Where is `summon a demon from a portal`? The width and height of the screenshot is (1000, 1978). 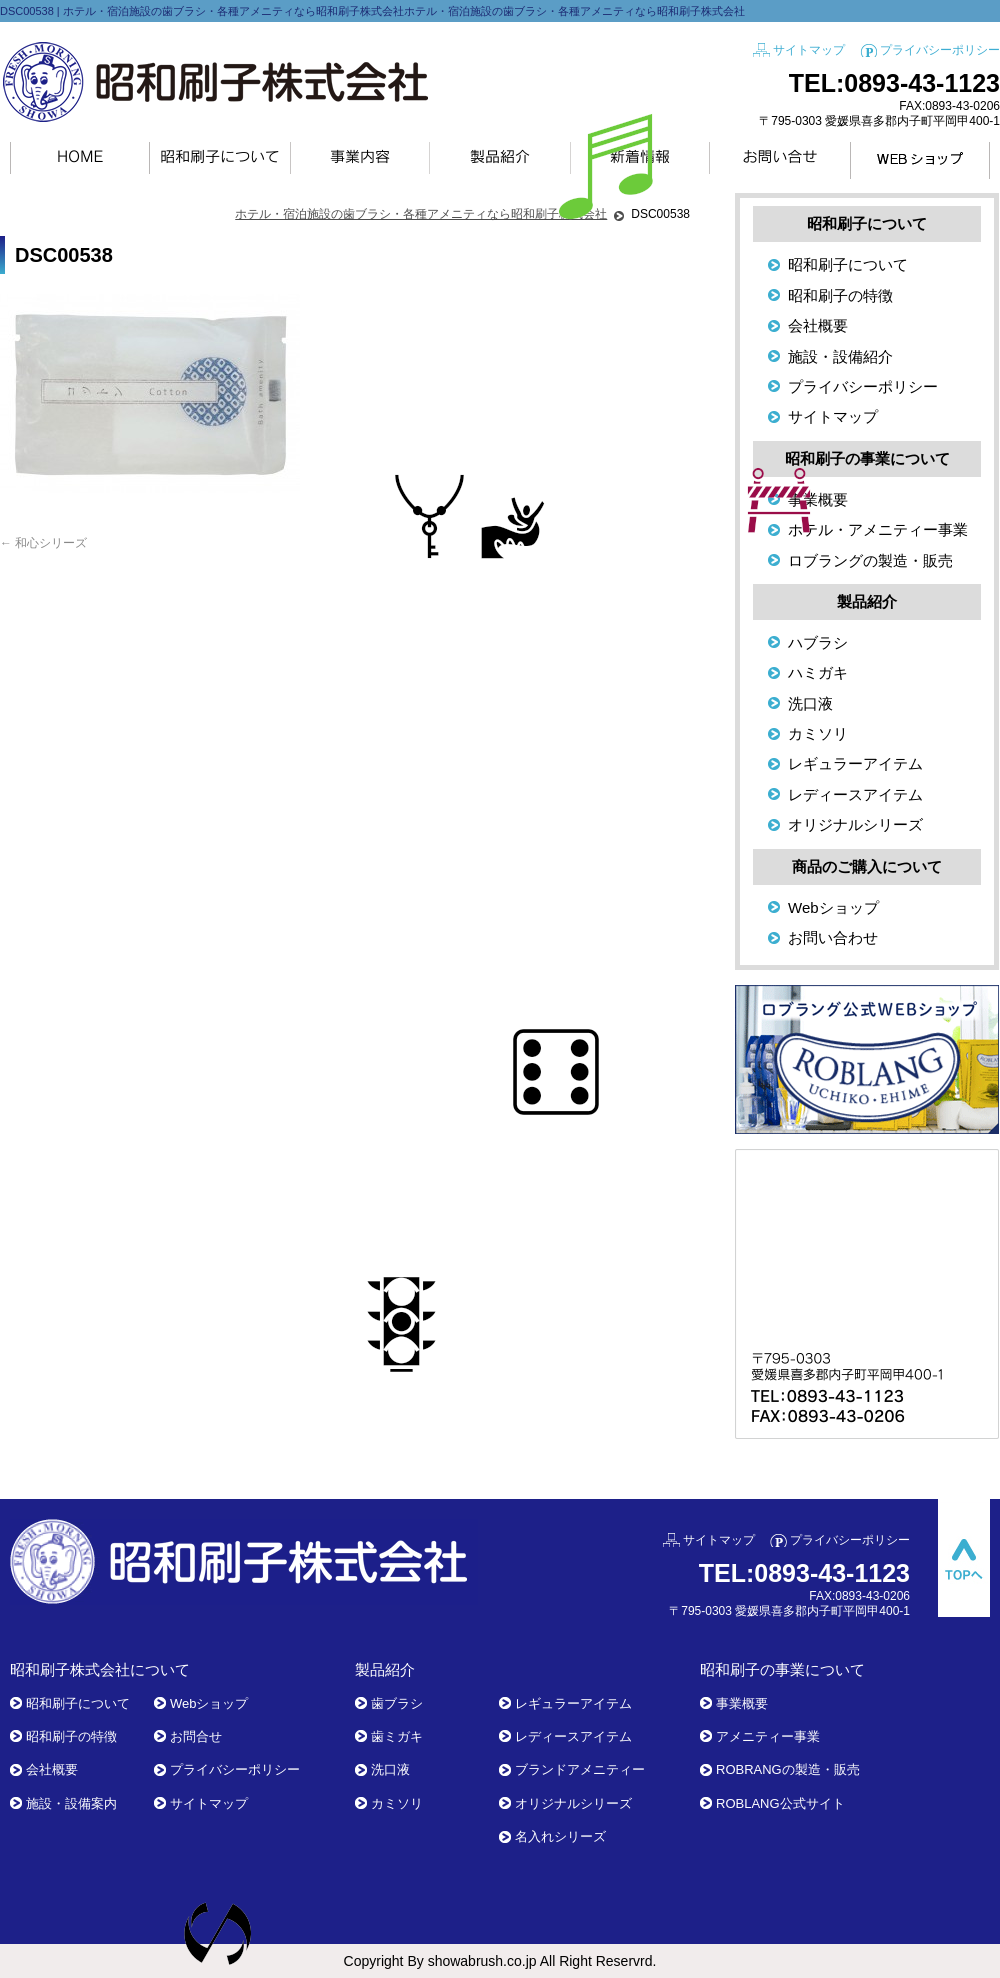 summon a demon from a portal is located at coordinates (513, 527).